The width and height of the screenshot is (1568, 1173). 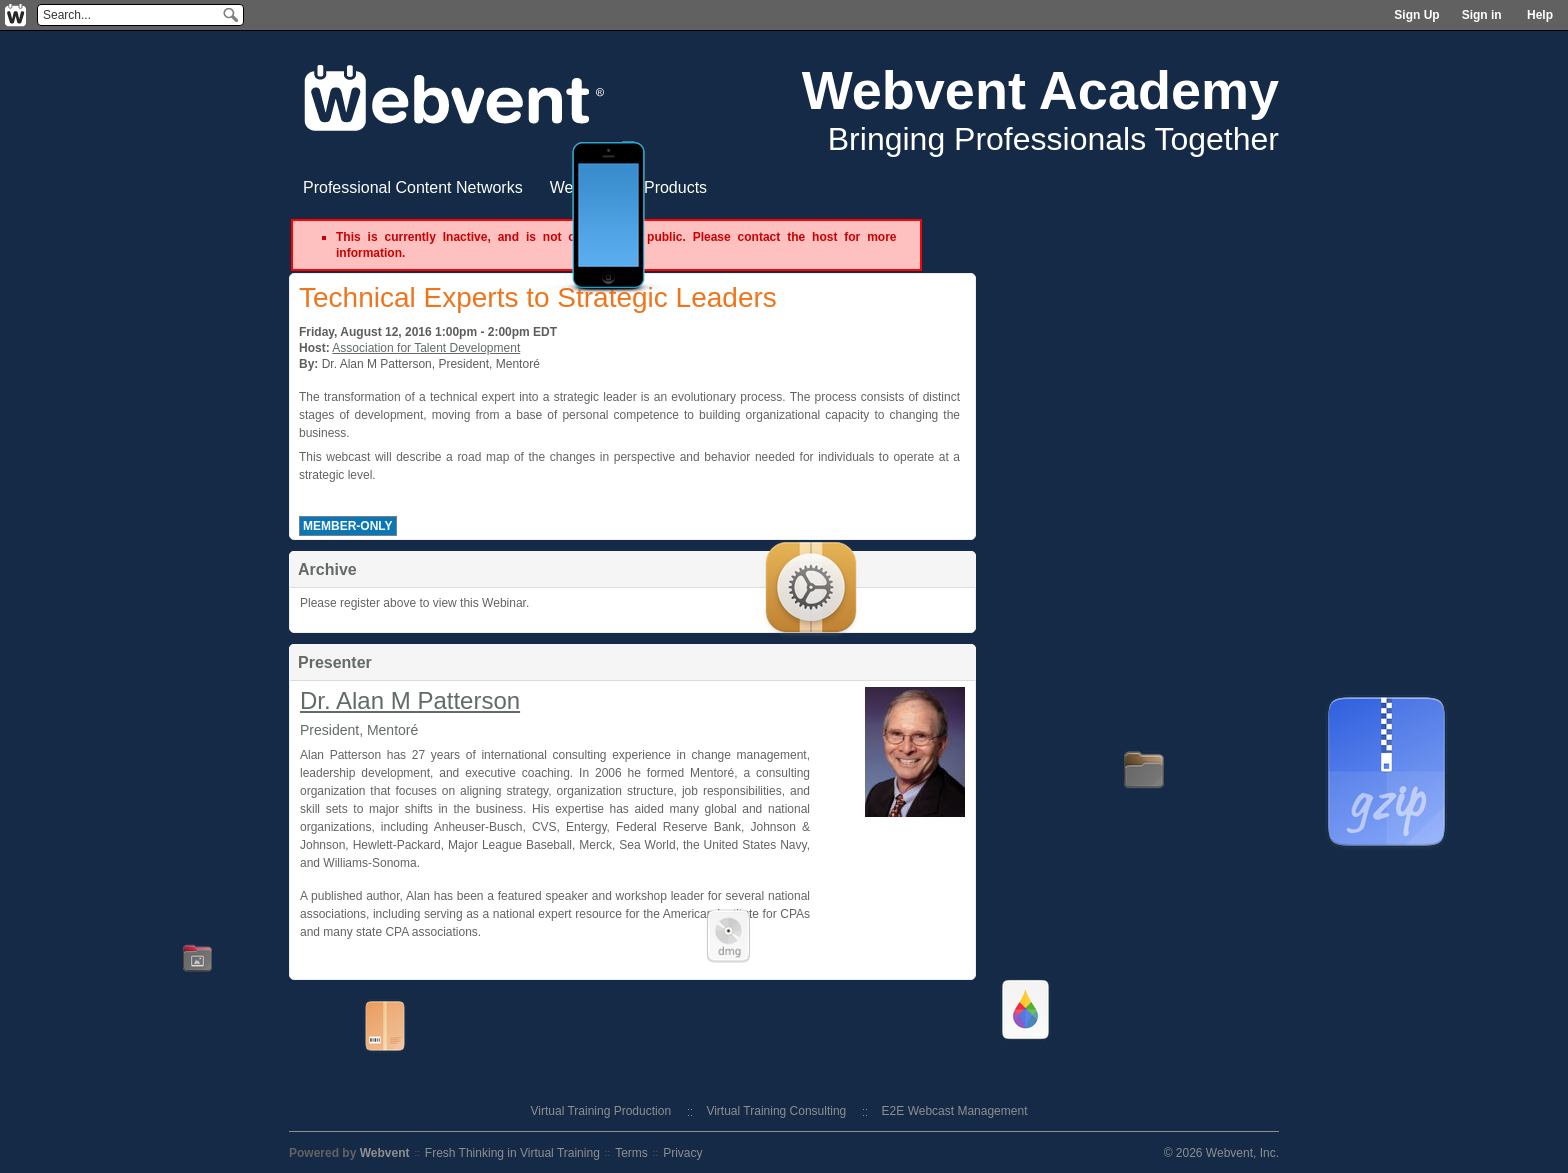 I want to click on file type indicator for IT87 hardware monitor configuration, so click(x=1025, y=1009).